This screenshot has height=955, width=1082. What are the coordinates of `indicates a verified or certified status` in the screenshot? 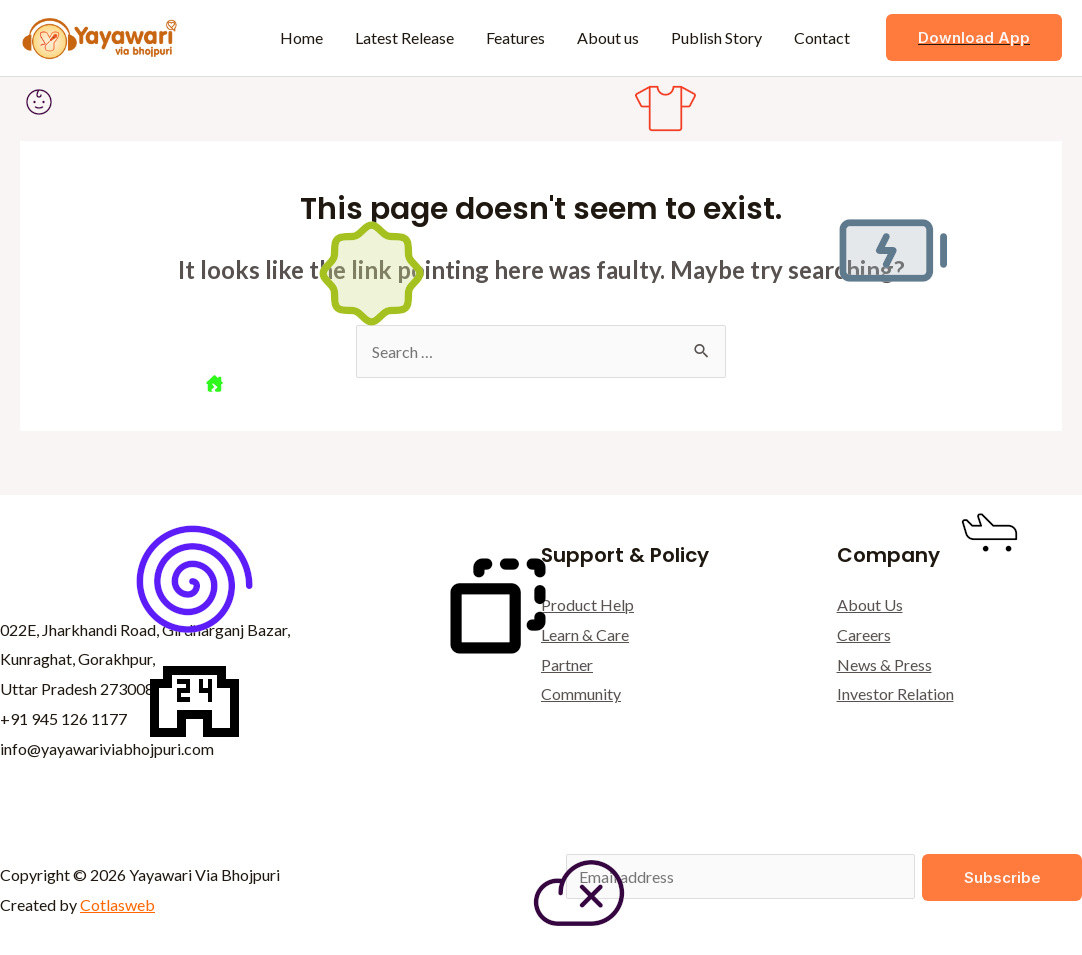 It's located at (371, 273).